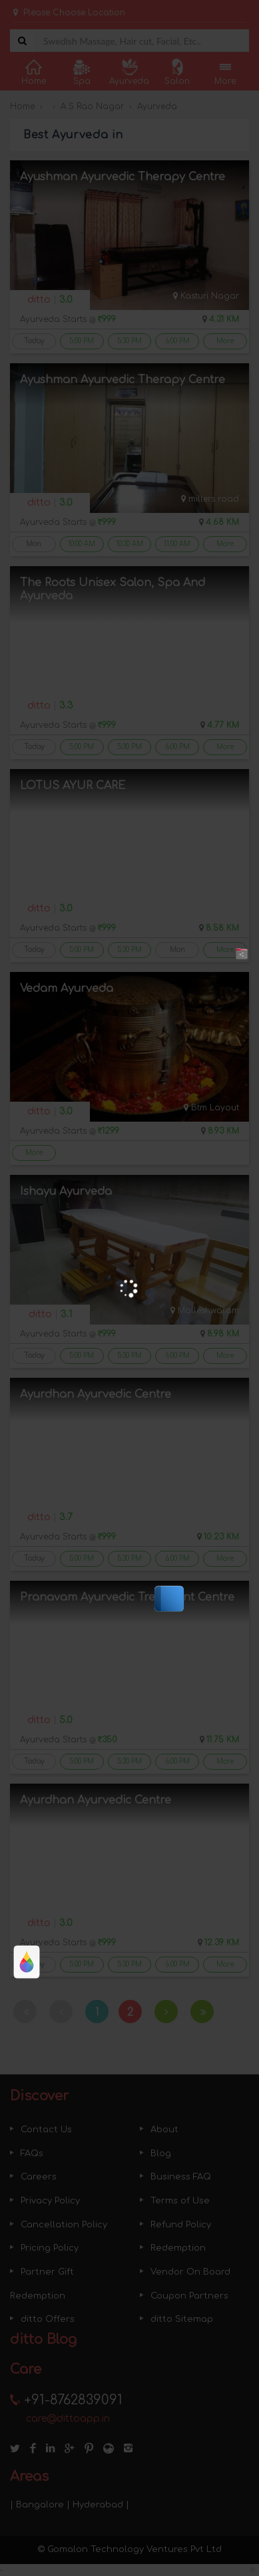 Image resolution: width=259 pixels, height=2576 pixels. What do you see at coordinates (242, 953) in the screenshot?
I see `open your public shared folder` at bounding box center [242, 953].